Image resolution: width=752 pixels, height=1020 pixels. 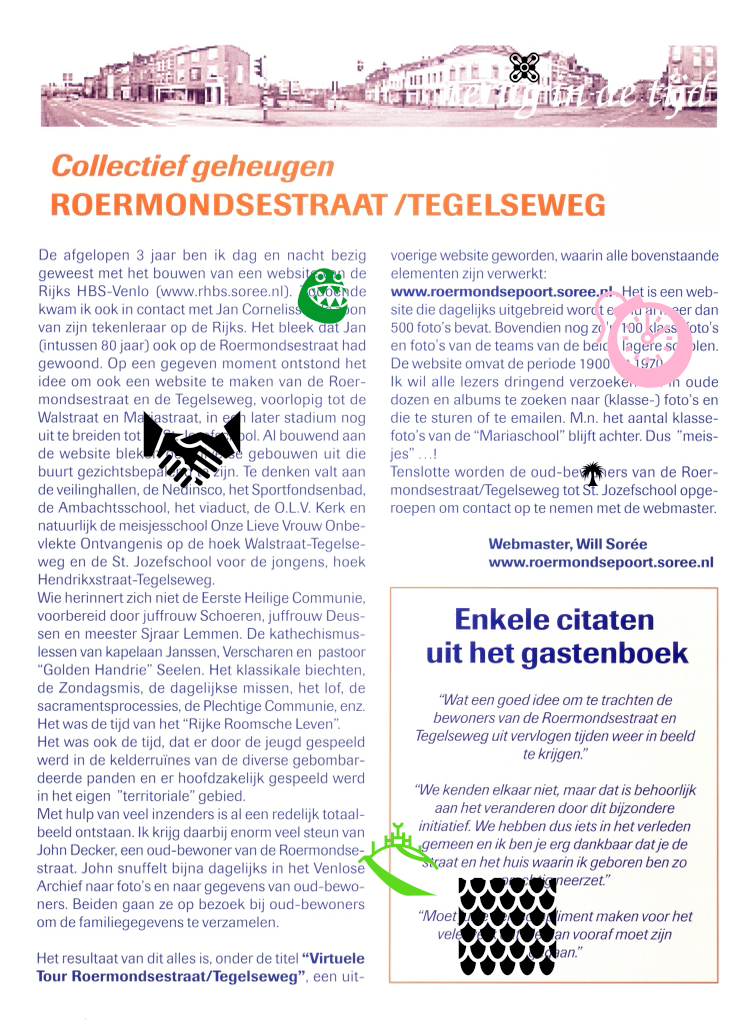 I want to click on indicates a fountain or water feature location, so click(x=592, y=473).